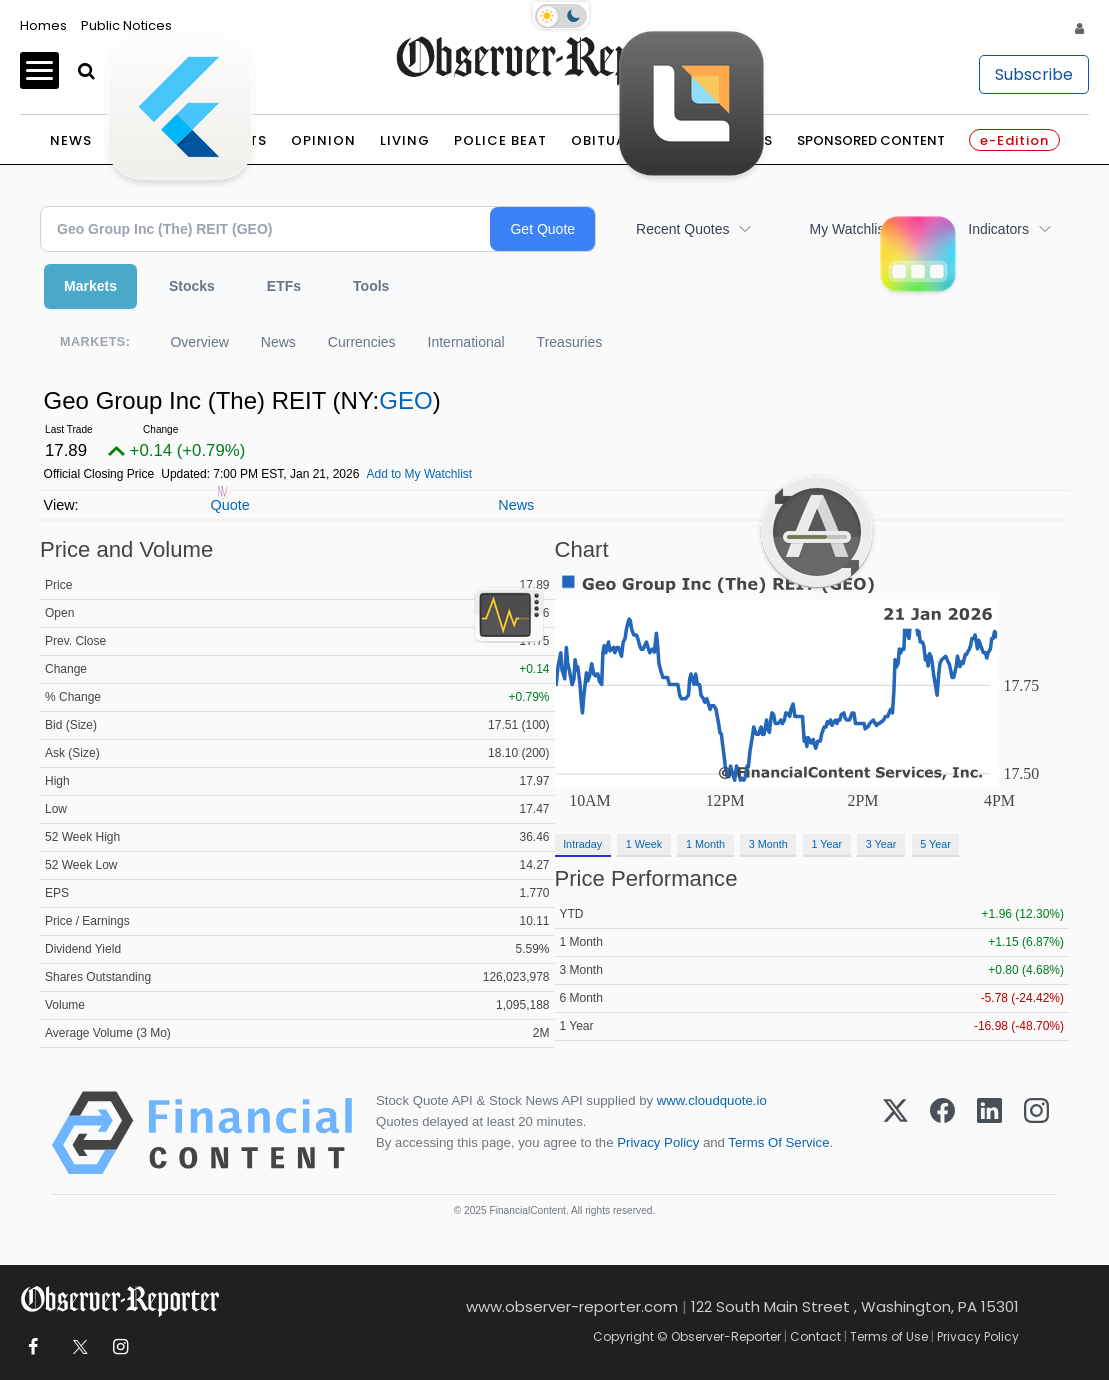 This screenshot has width=1109, height=1380. What do you see at coordinates (509, 615) in the screenshot?
I see `open system monitor application` at bounding box center [509, 615].